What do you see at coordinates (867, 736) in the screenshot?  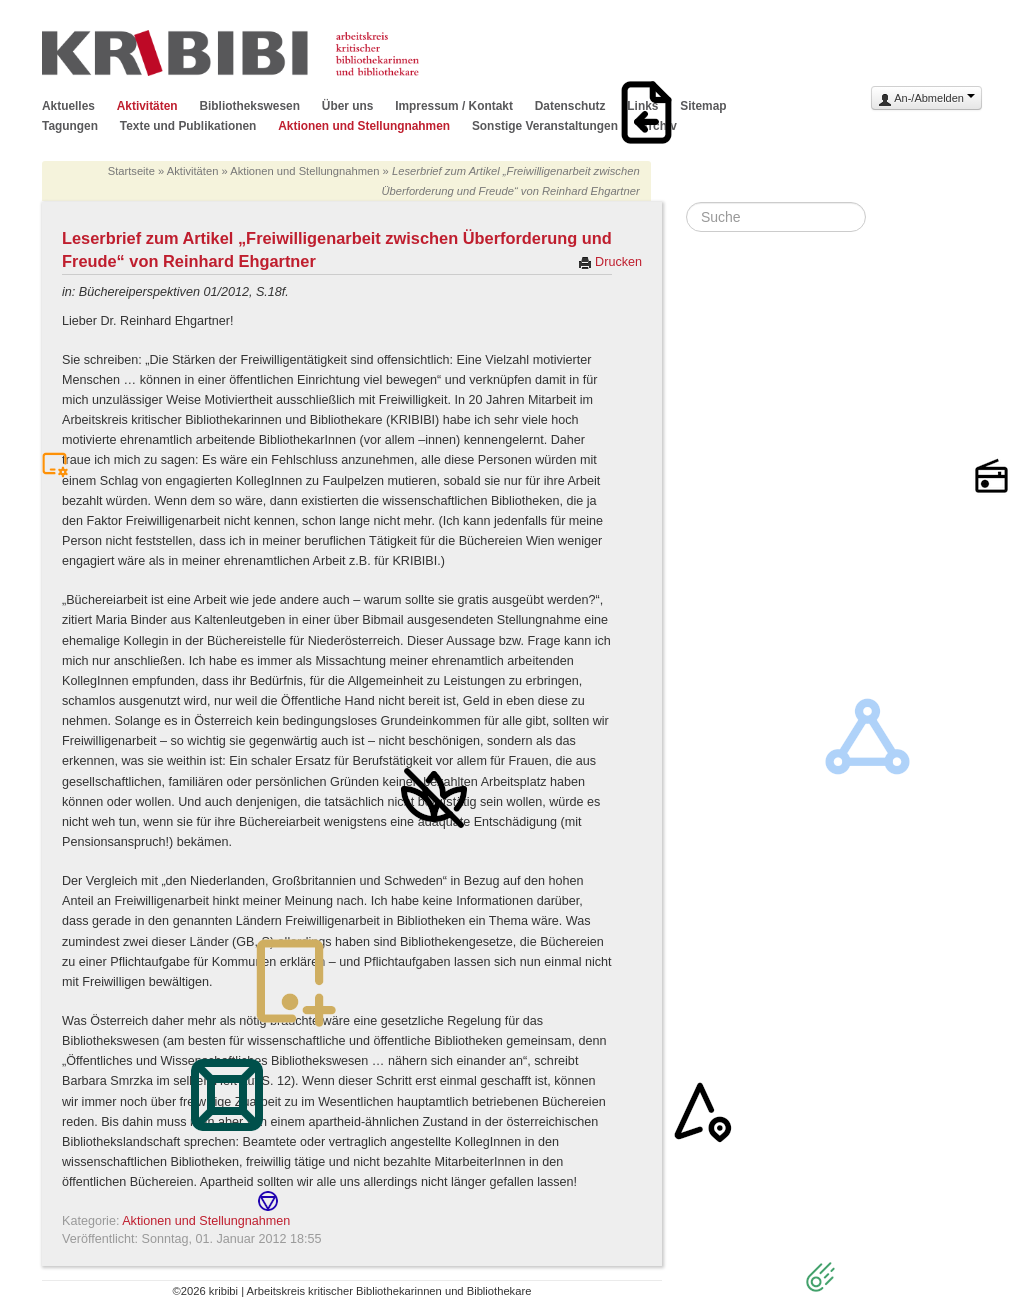 I see `view ring network topology` at bounding box center [867, 736].